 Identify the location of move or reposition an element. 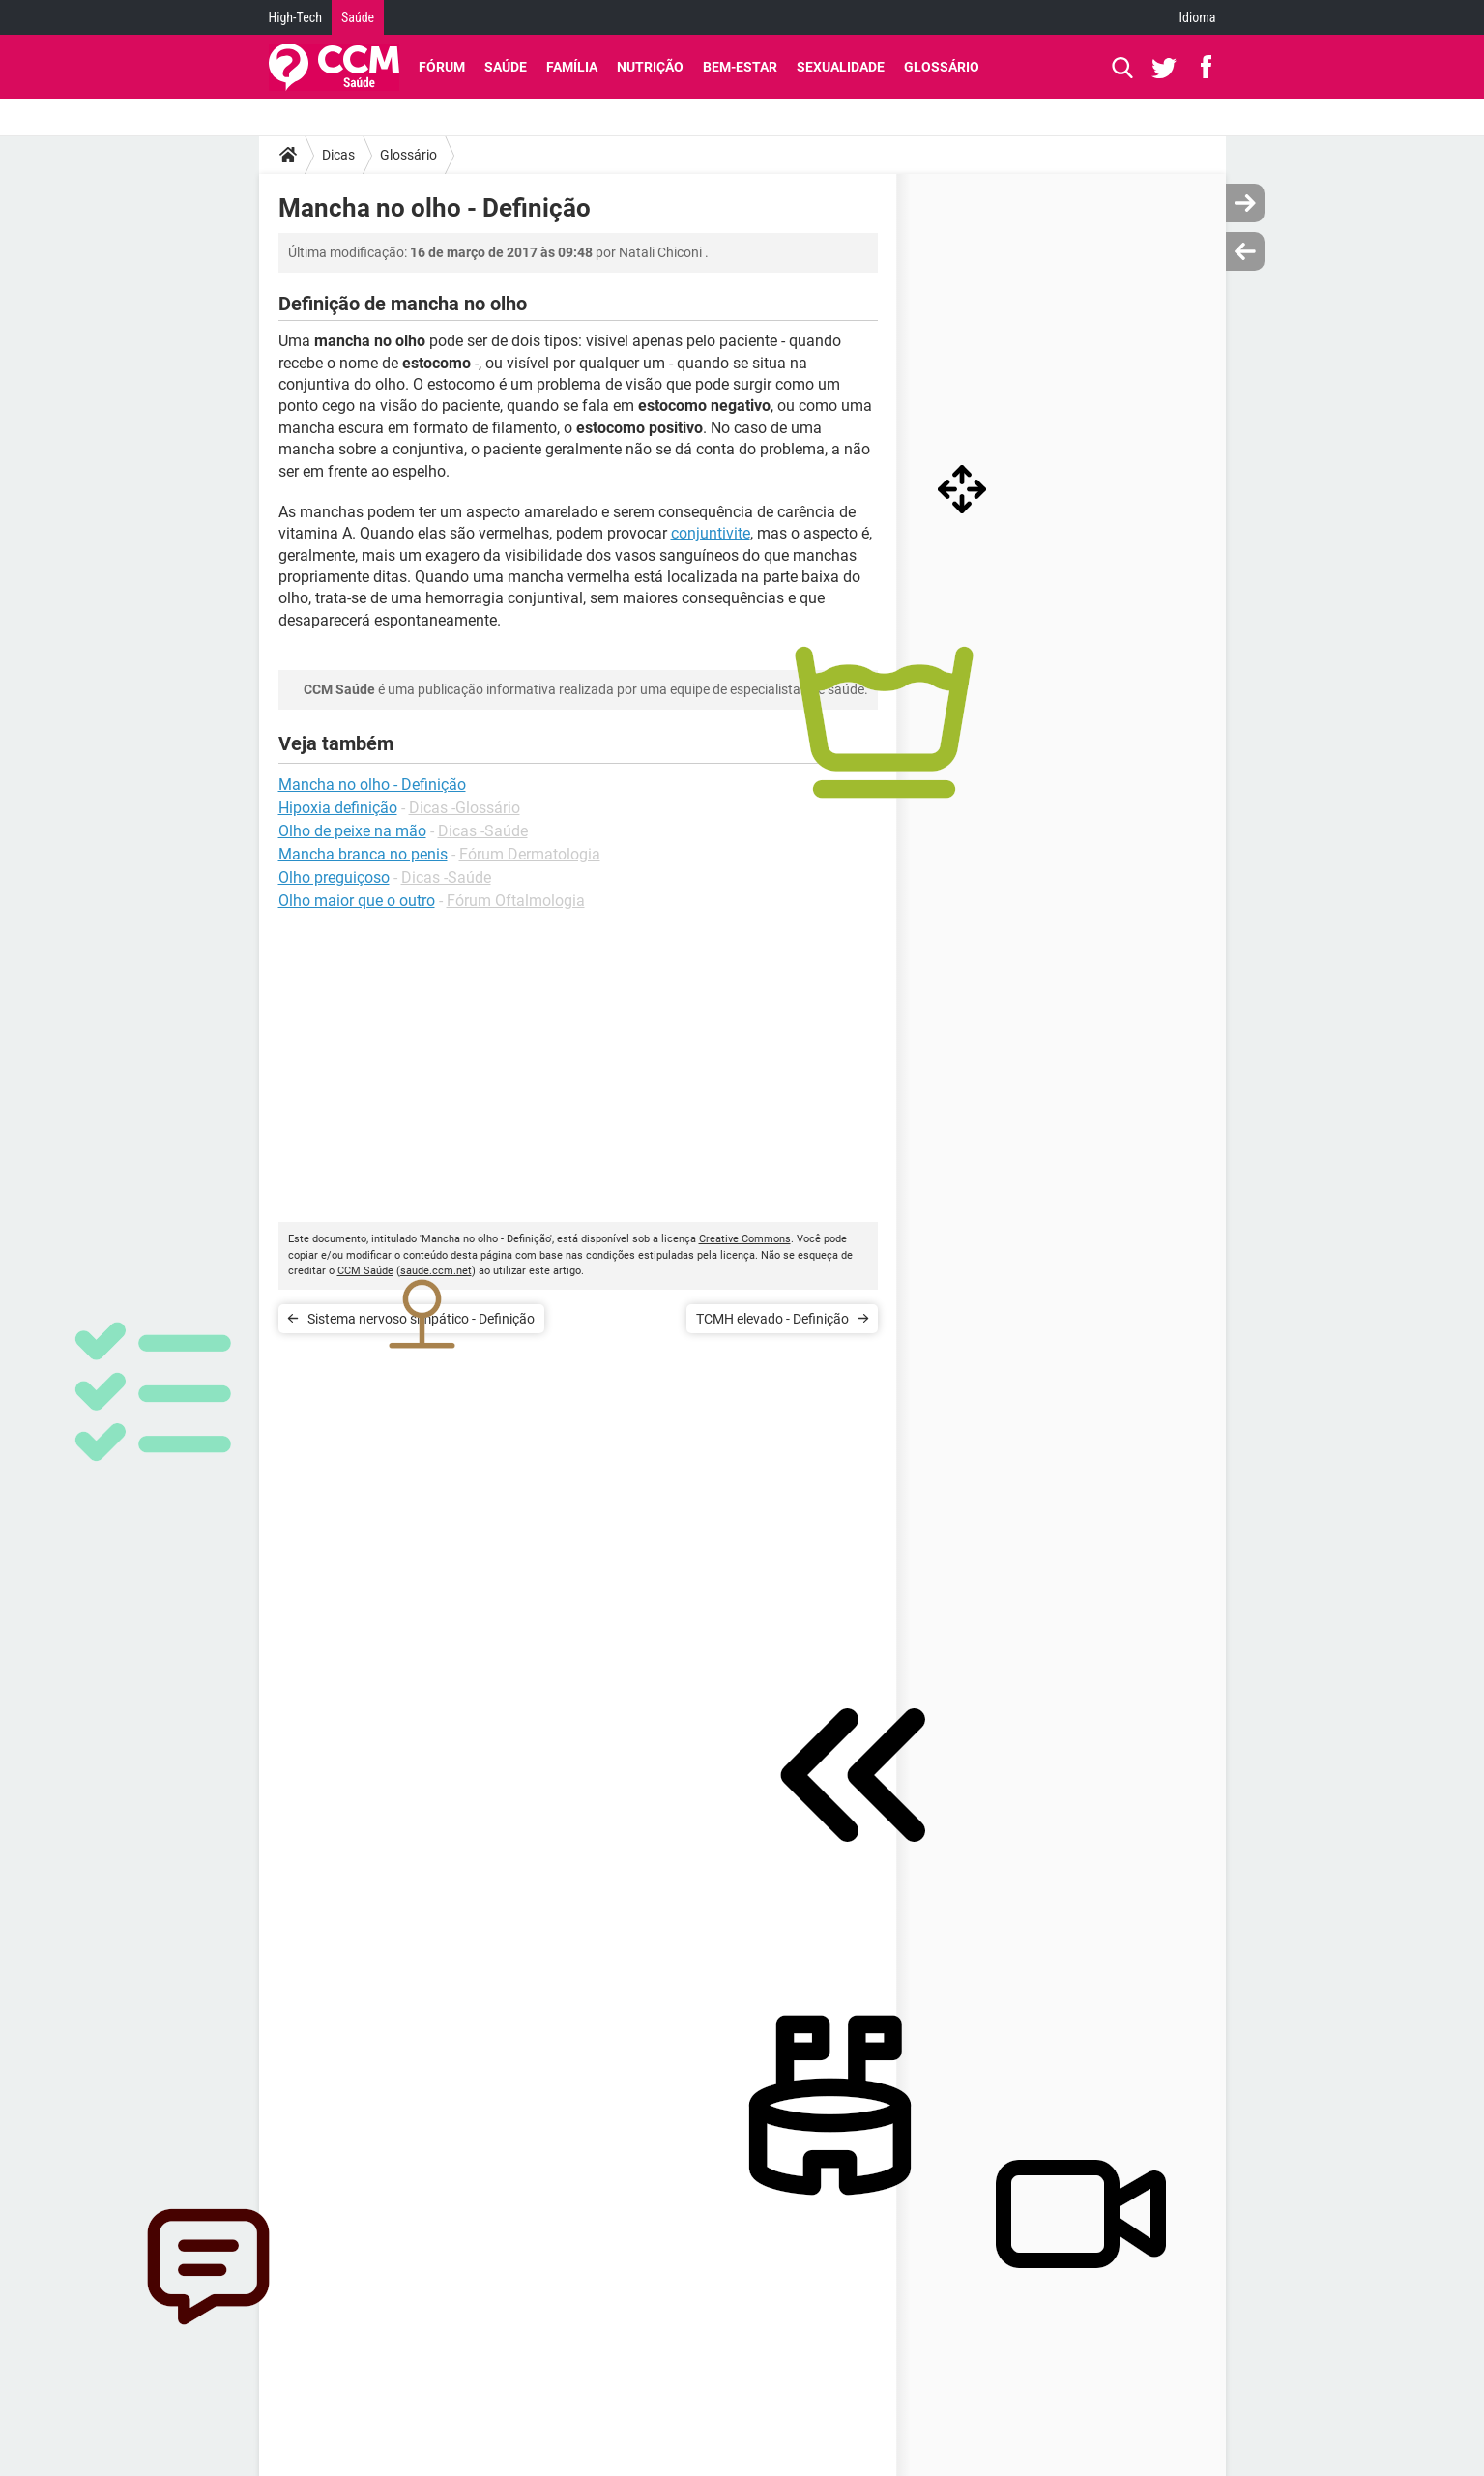
(962, 489).